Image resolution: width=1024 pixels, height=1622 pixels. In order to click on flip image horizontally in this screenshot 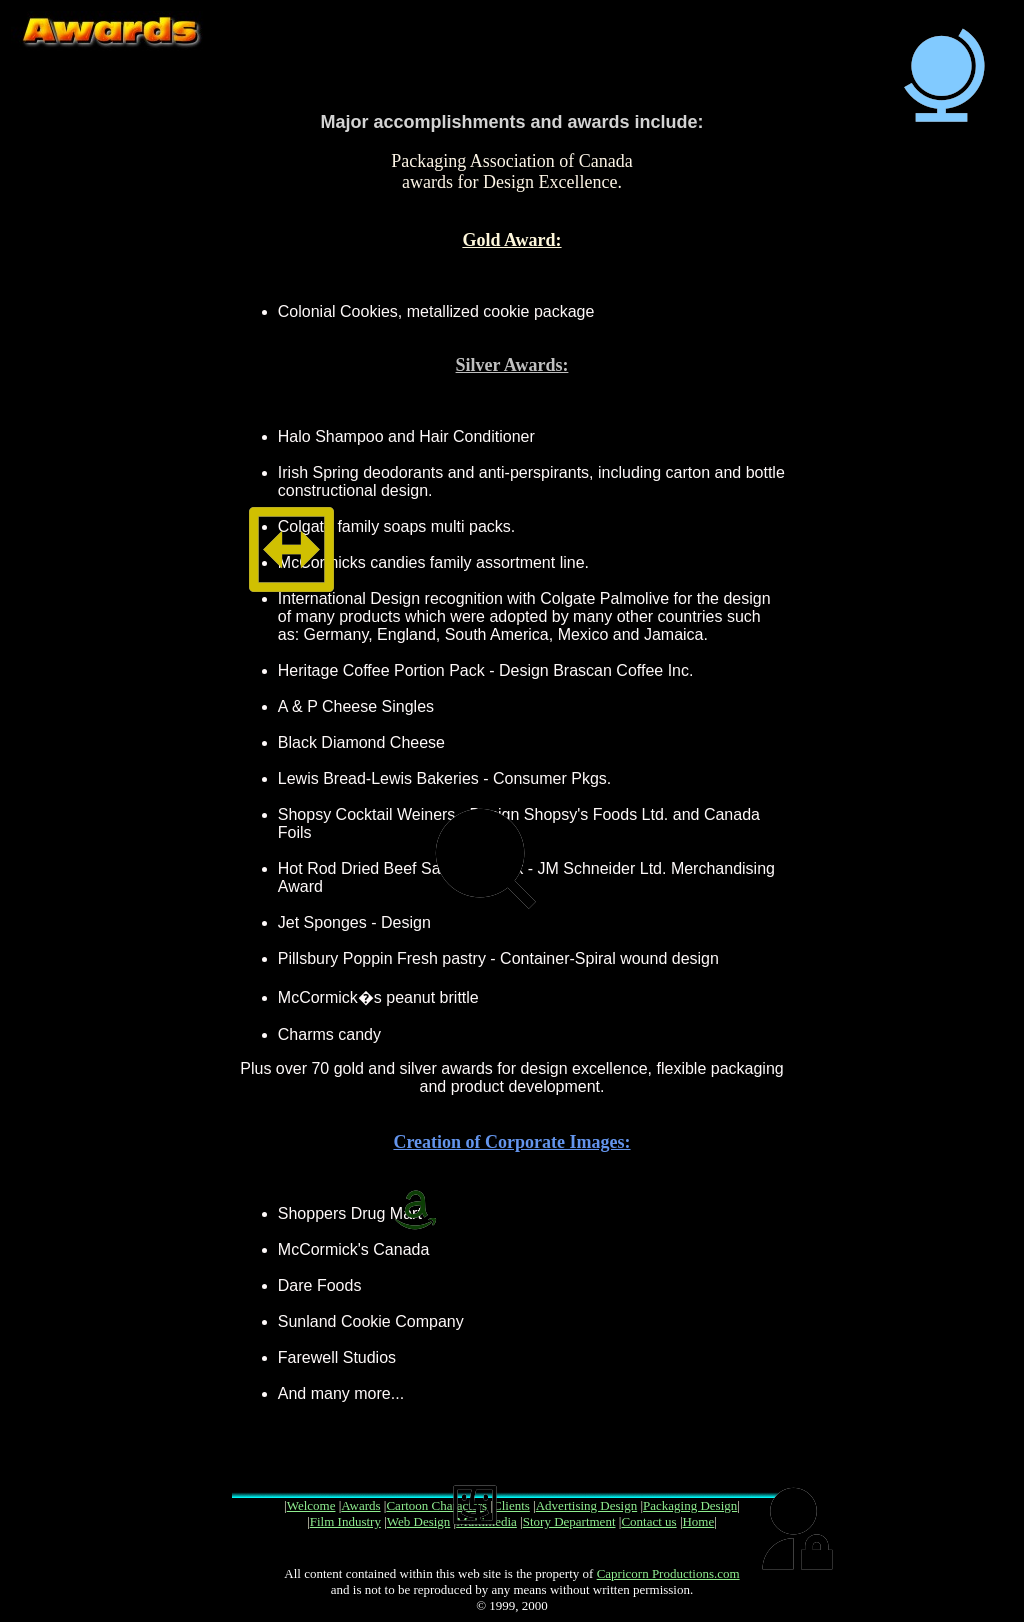, I will do `click(291, 549)`.